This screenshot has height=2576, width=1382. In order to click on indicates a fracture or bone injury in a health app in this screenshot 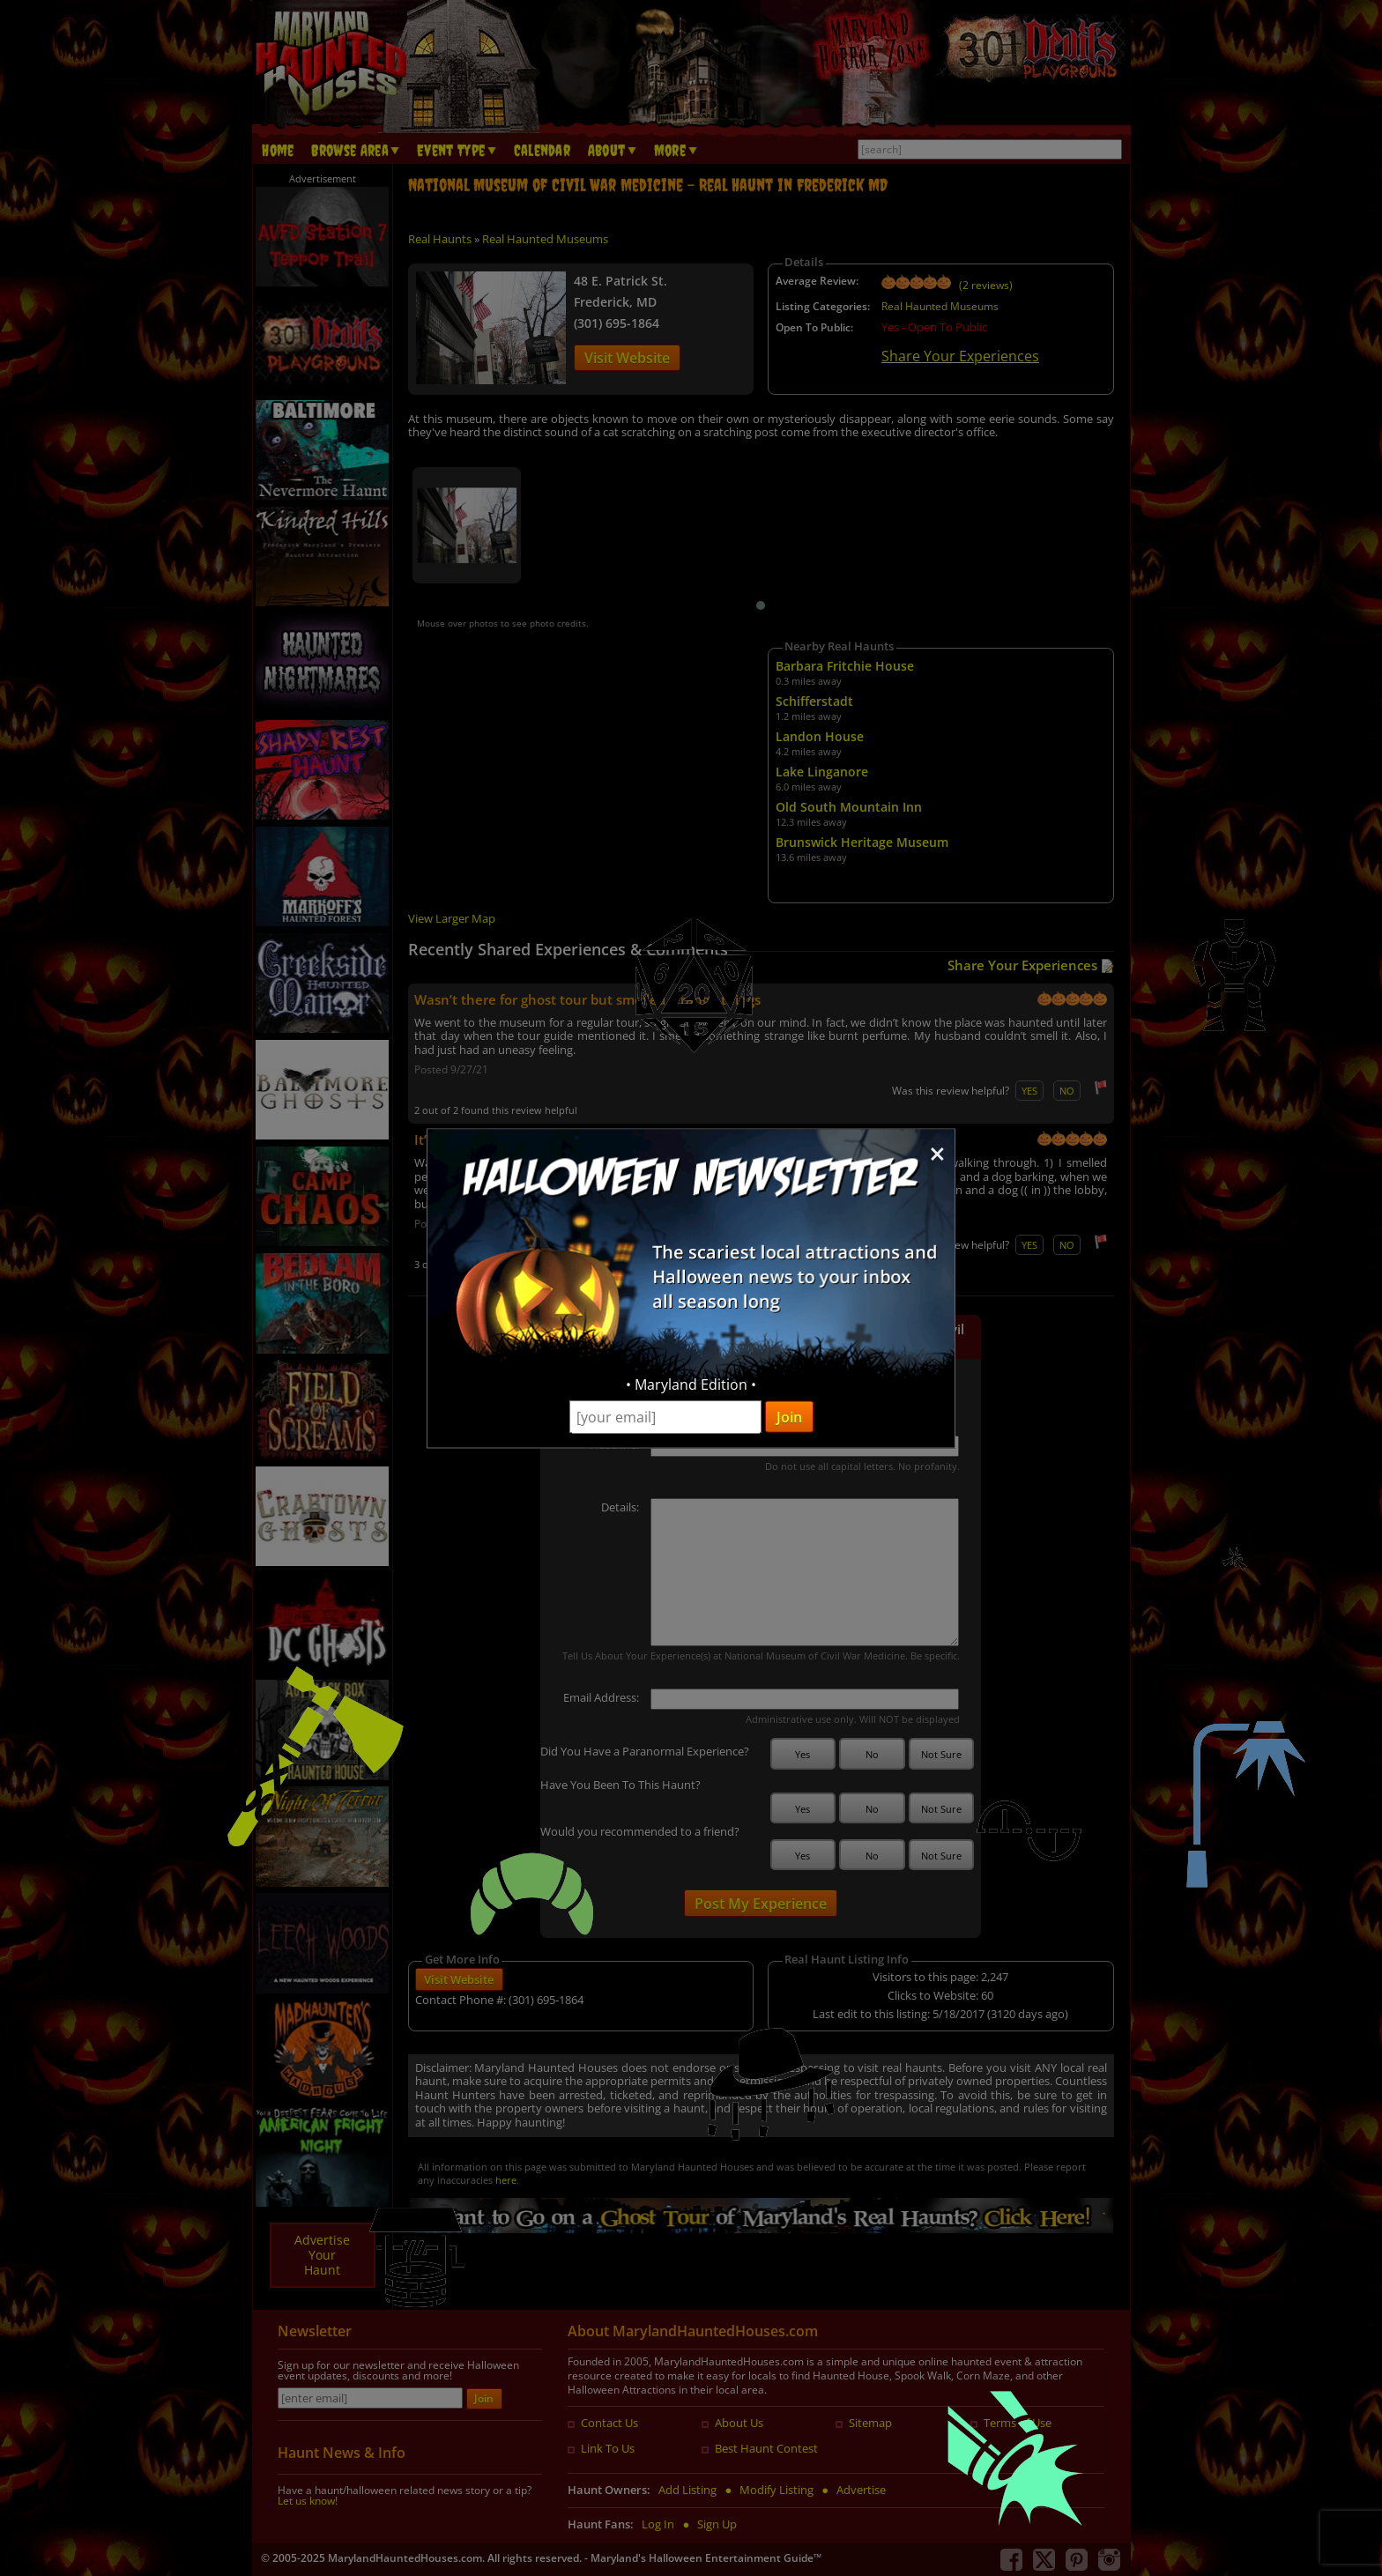, I will do `click(1234, 1558)`.